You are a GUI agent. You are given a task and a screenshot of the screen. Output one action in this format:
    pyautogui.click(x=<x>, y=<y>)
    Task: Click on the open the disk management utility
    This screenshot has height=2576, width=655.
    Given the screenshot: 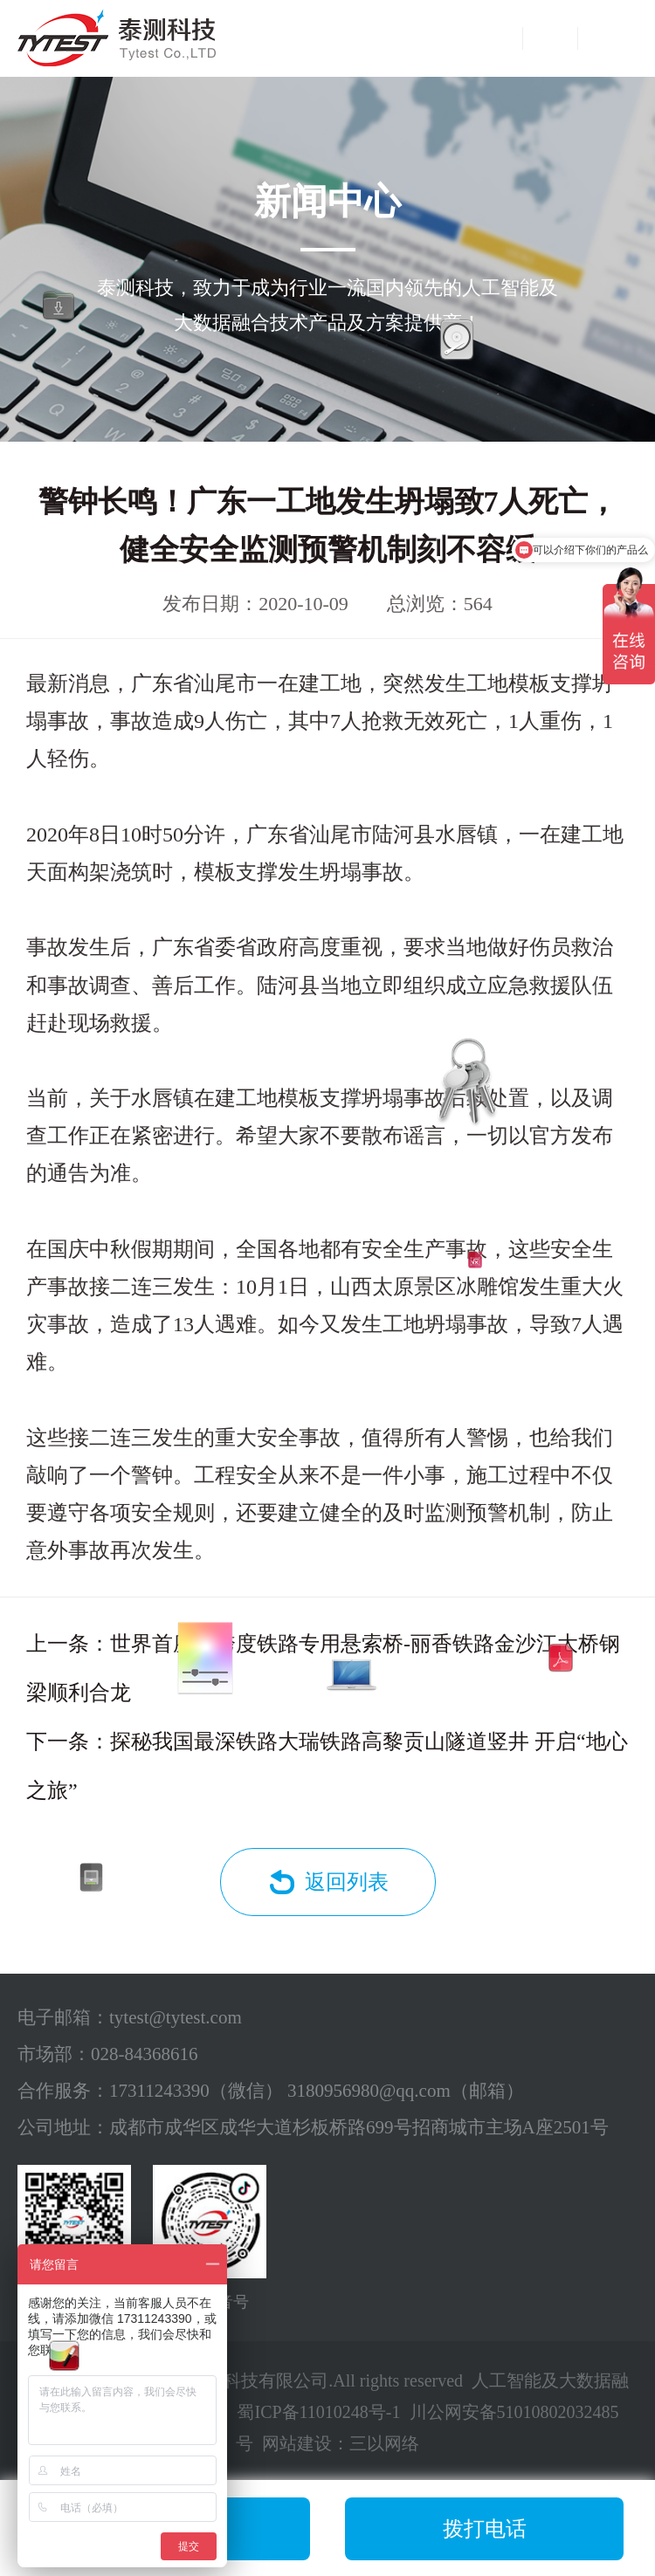 What is the action you would take?
    pyautogui.click(x=457, y=340)
    